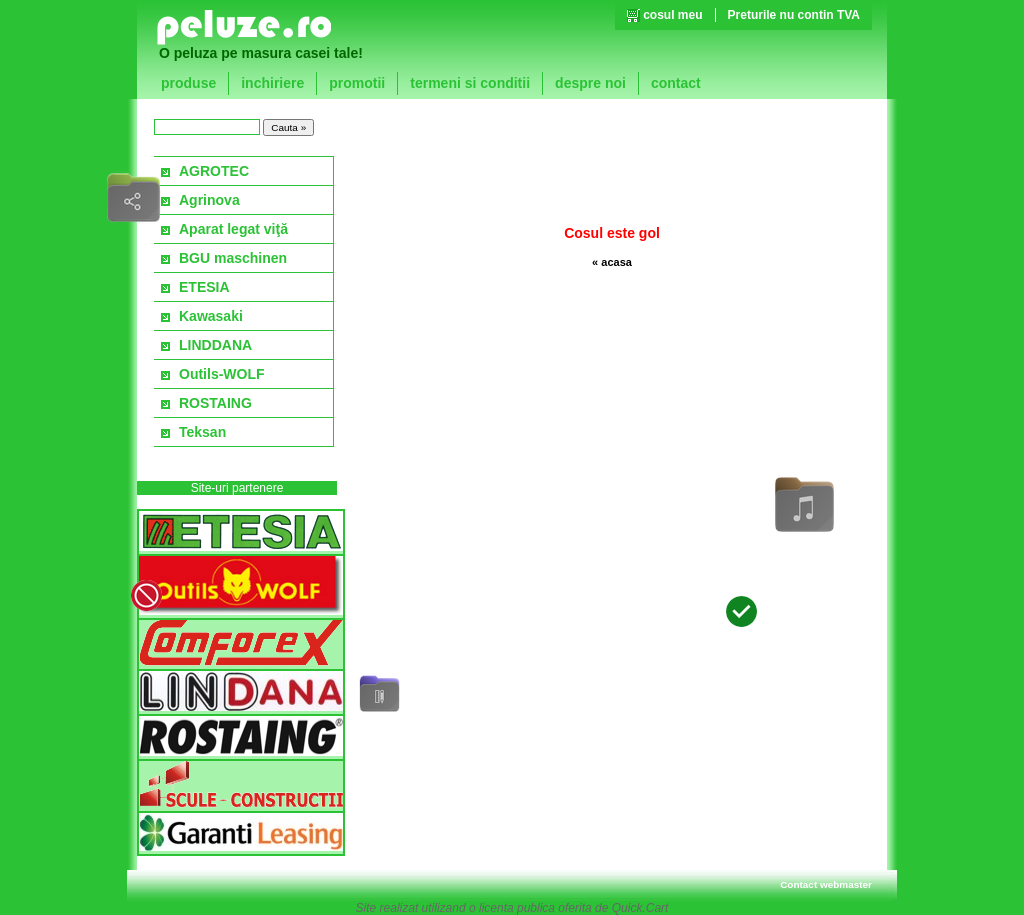 This screenshot has height=915, width=1024. Describe the element at coordinates (146, 595) in the screenshot. I see `delete an email message` at that location.